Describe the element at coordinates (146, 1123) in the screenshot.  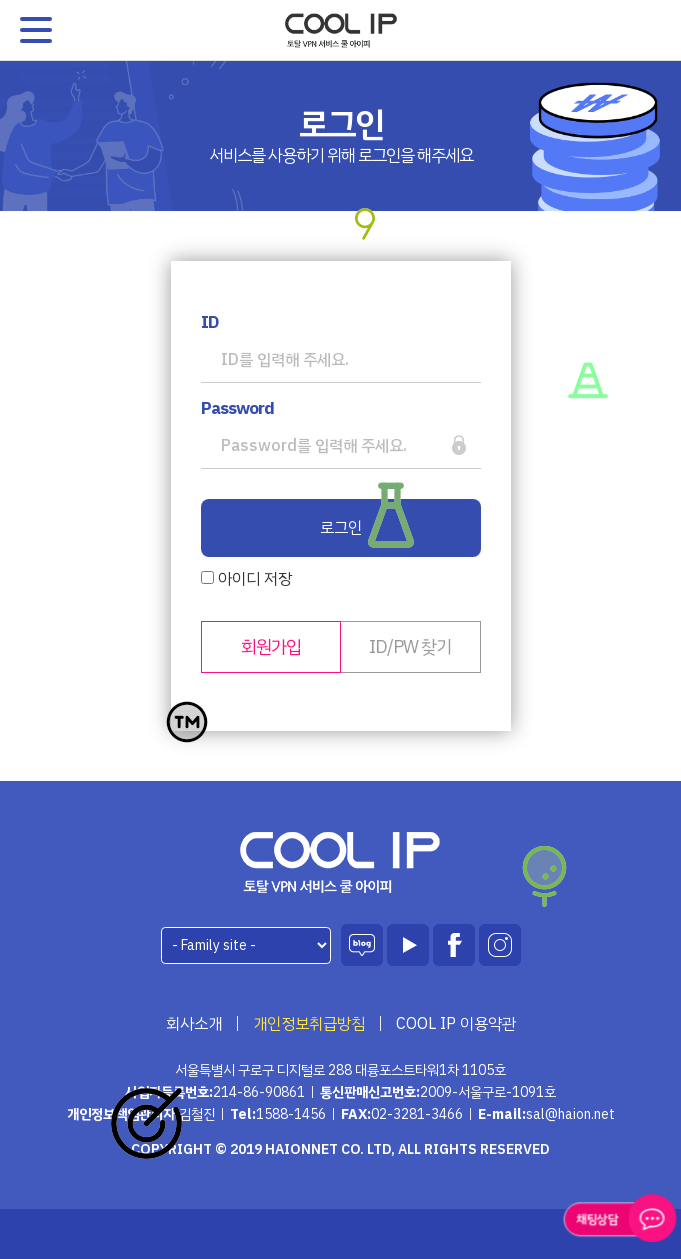
I see `set a goal or objective` at that location.